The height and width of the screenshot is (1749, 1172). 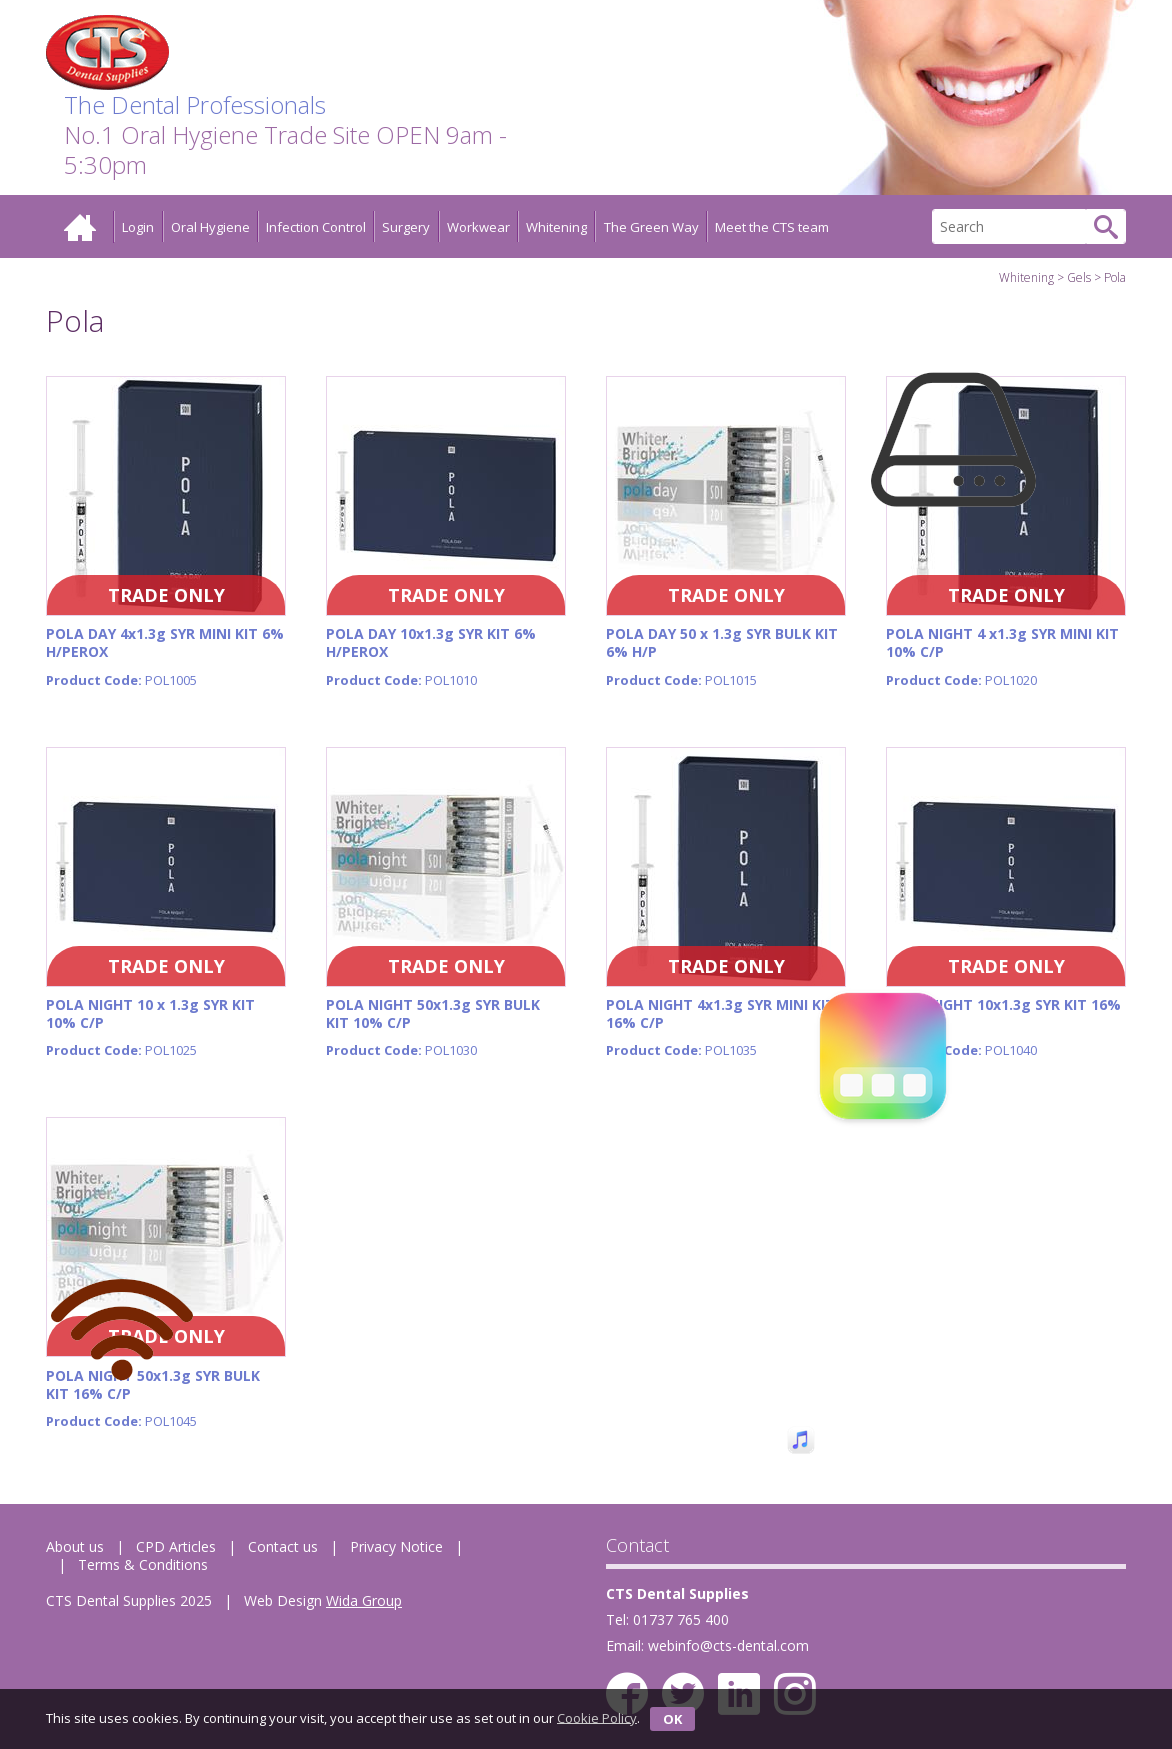 What do you see at coordinates (883, 1056) in the screenshot?
I see `adjust display color and calibration settings` at bounding box center [883, 1056].